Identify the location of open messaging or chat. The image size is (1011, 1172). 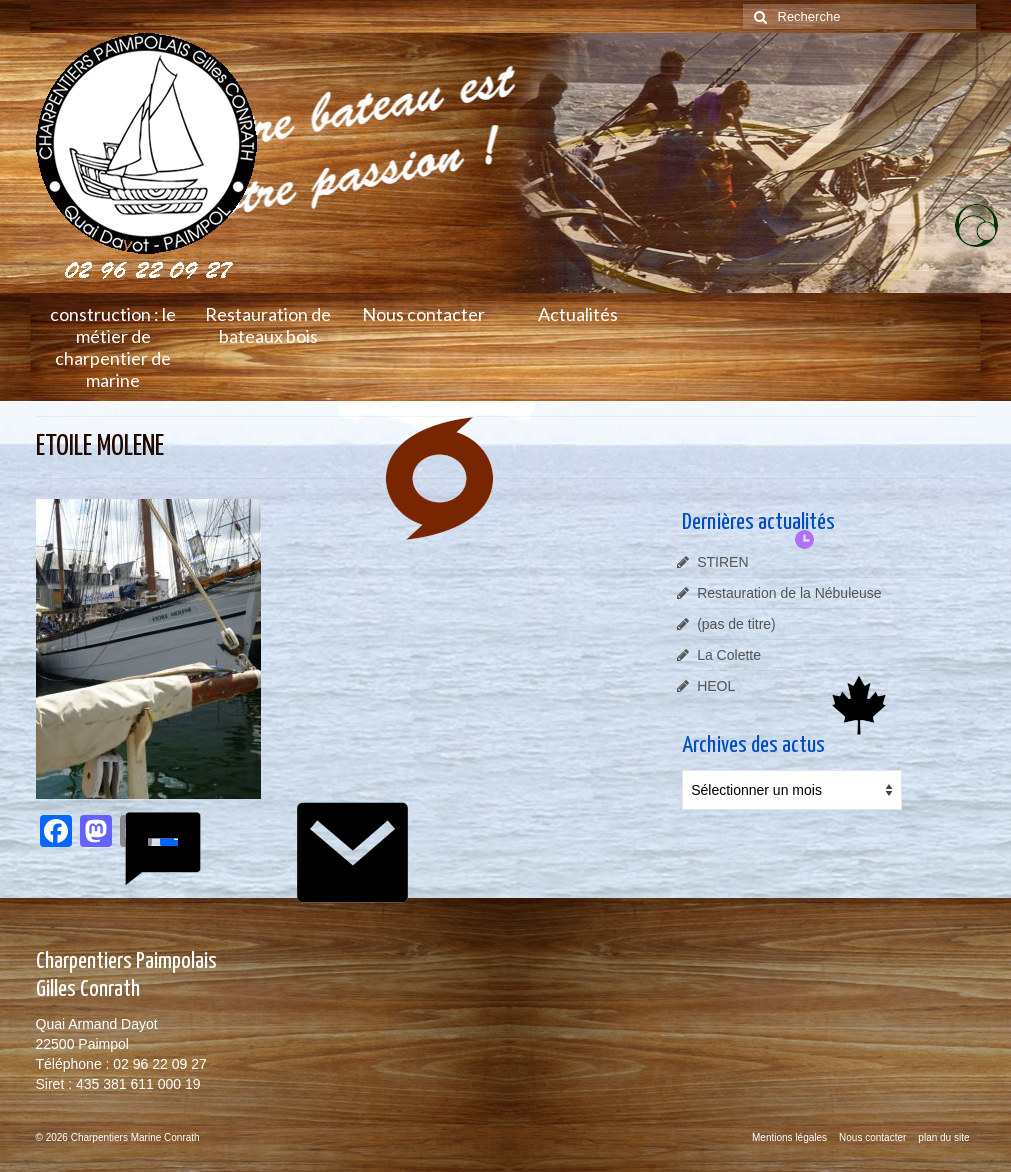
(163, 846).